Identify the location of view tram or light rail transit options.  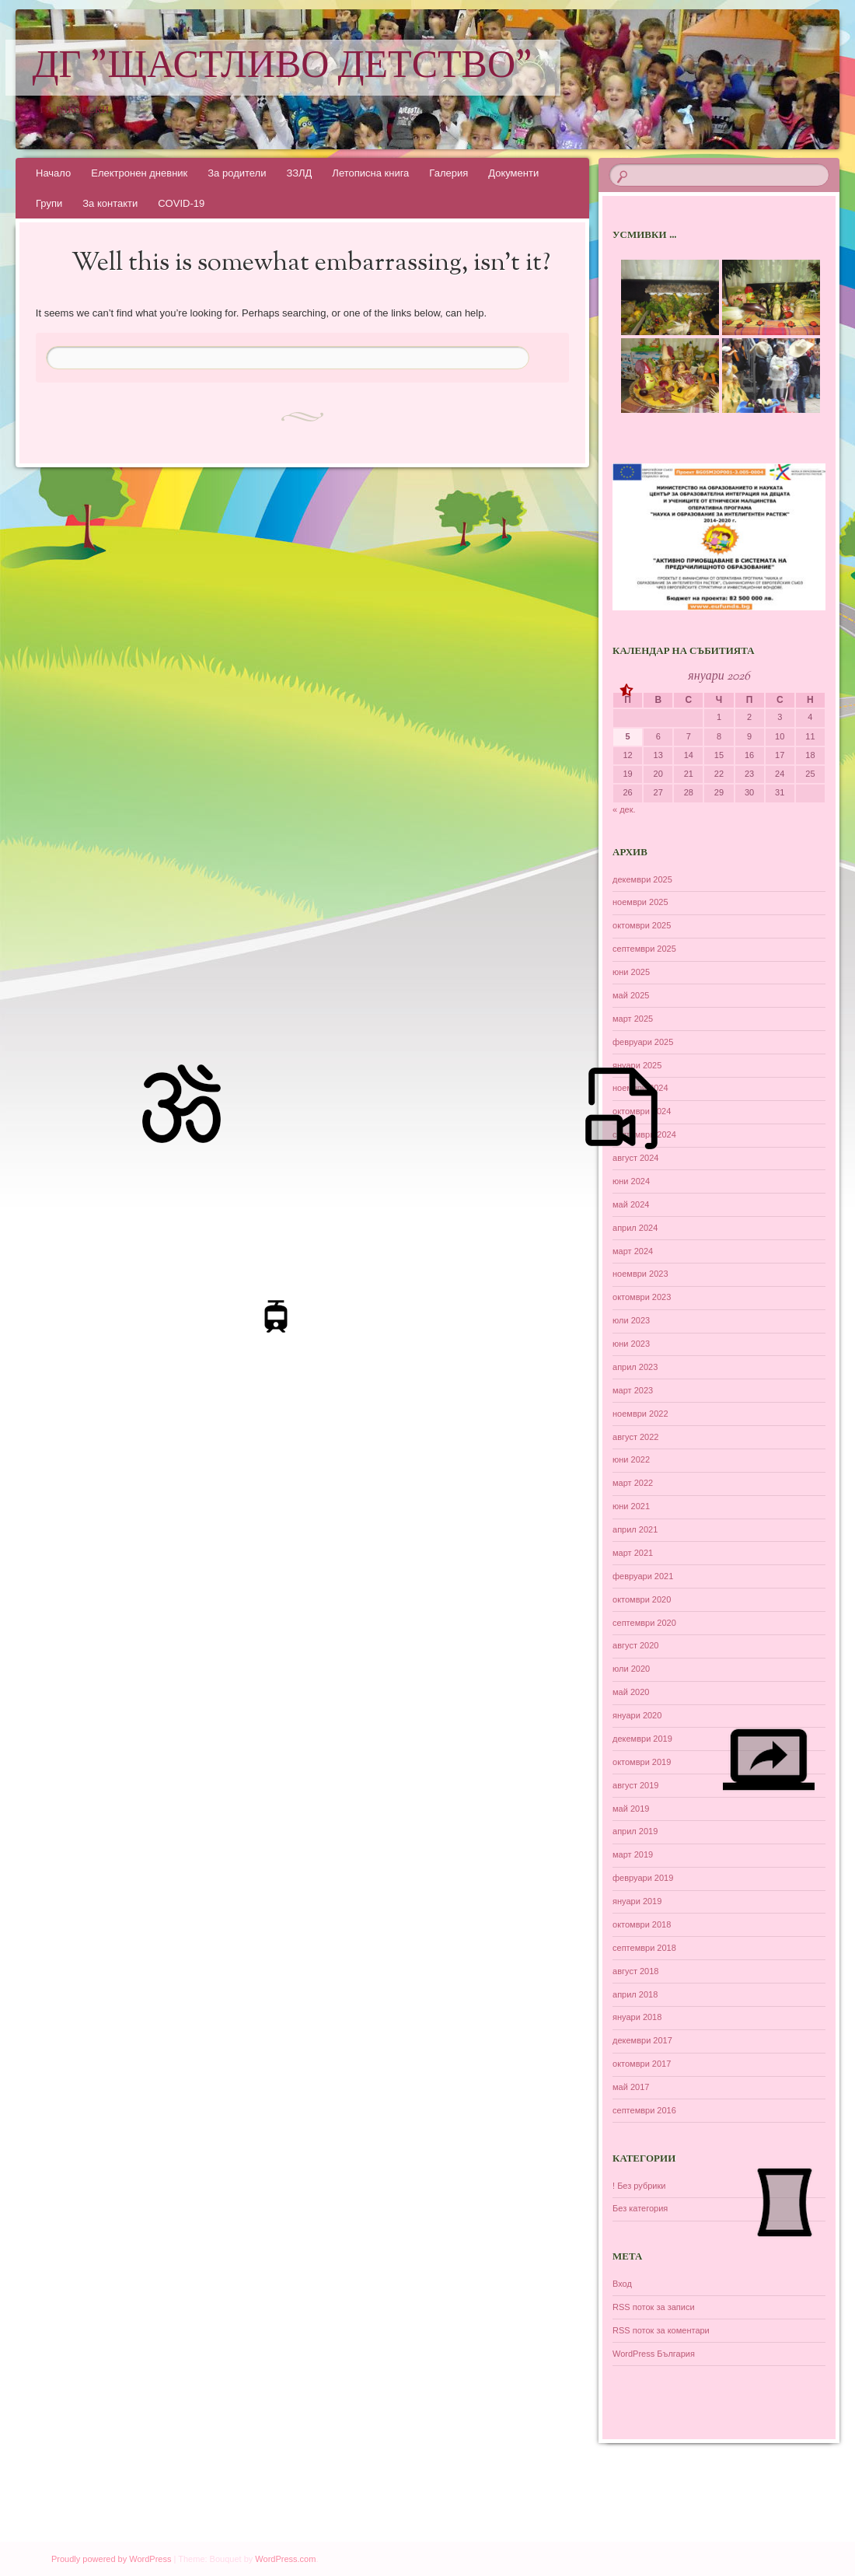
(276, 1316).